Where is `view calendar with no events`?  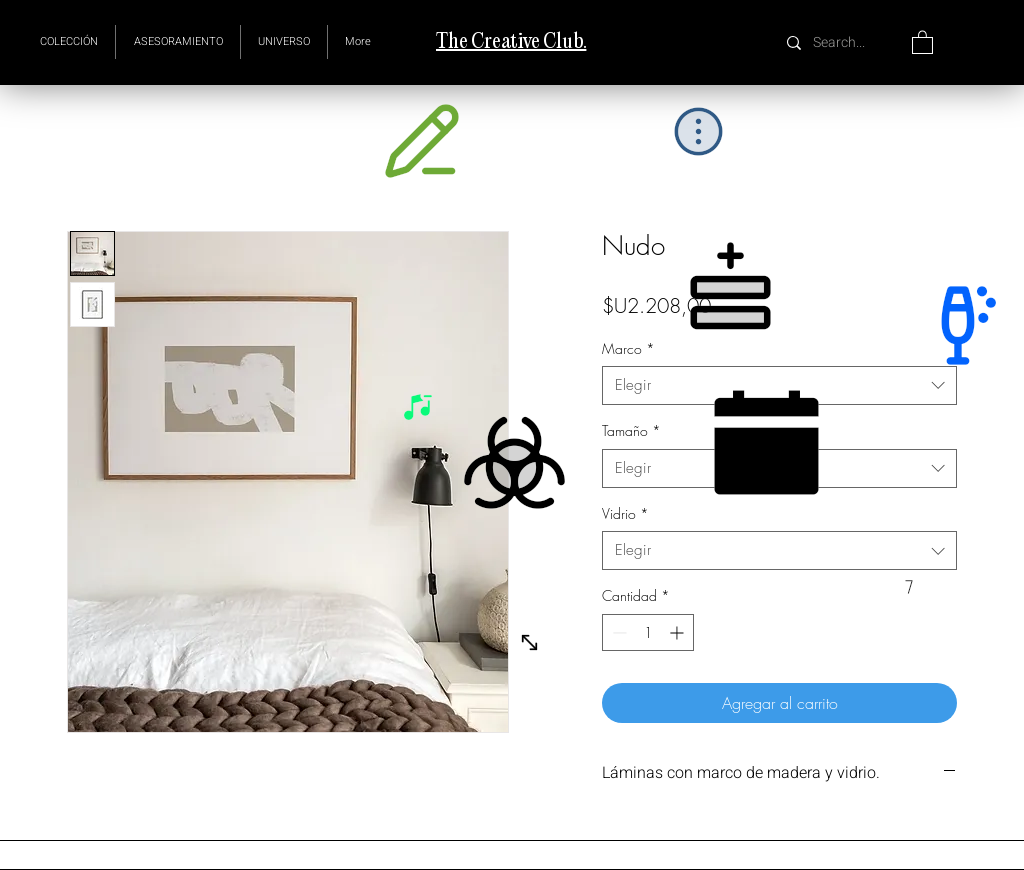 view calendar with no events is located at coordinates (766, 442).